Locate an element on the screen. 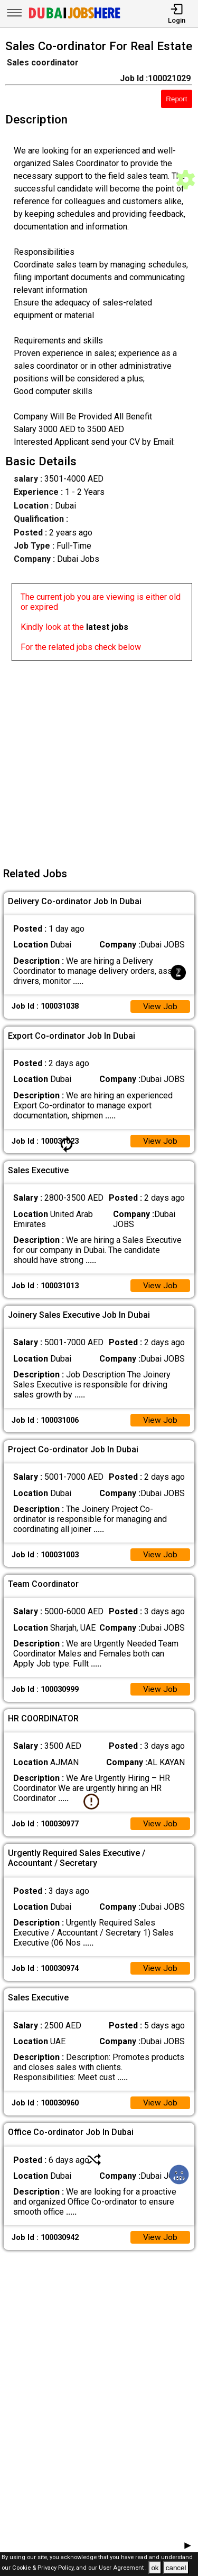 The image size is (198, 2576). shuffle playlist or queue order is located at coordinates (94, 2159).